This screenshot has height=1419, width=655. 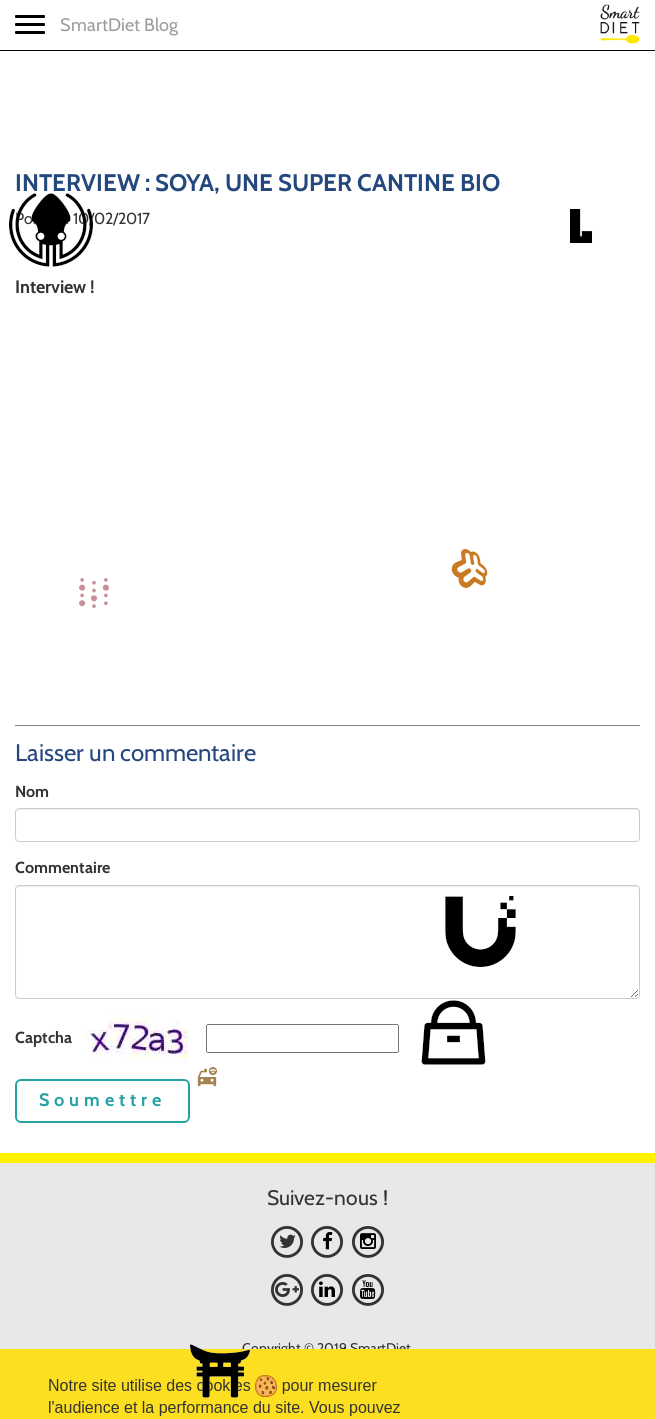 What do you see at coordinates (207, 1077) in the screenshot?
I see `request a wifi-enabled taxi or rideshare` at bounding box center [207, 1077].